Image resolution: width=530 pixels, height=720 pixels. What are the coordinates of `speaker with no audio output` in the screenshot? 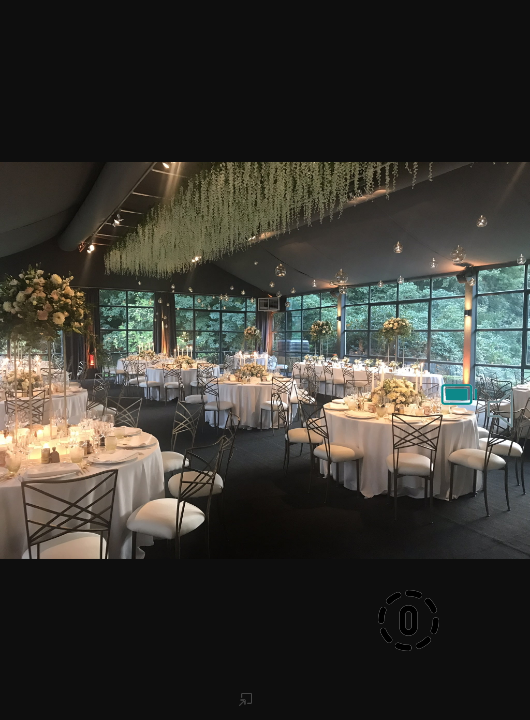 It's located at (506, 409).